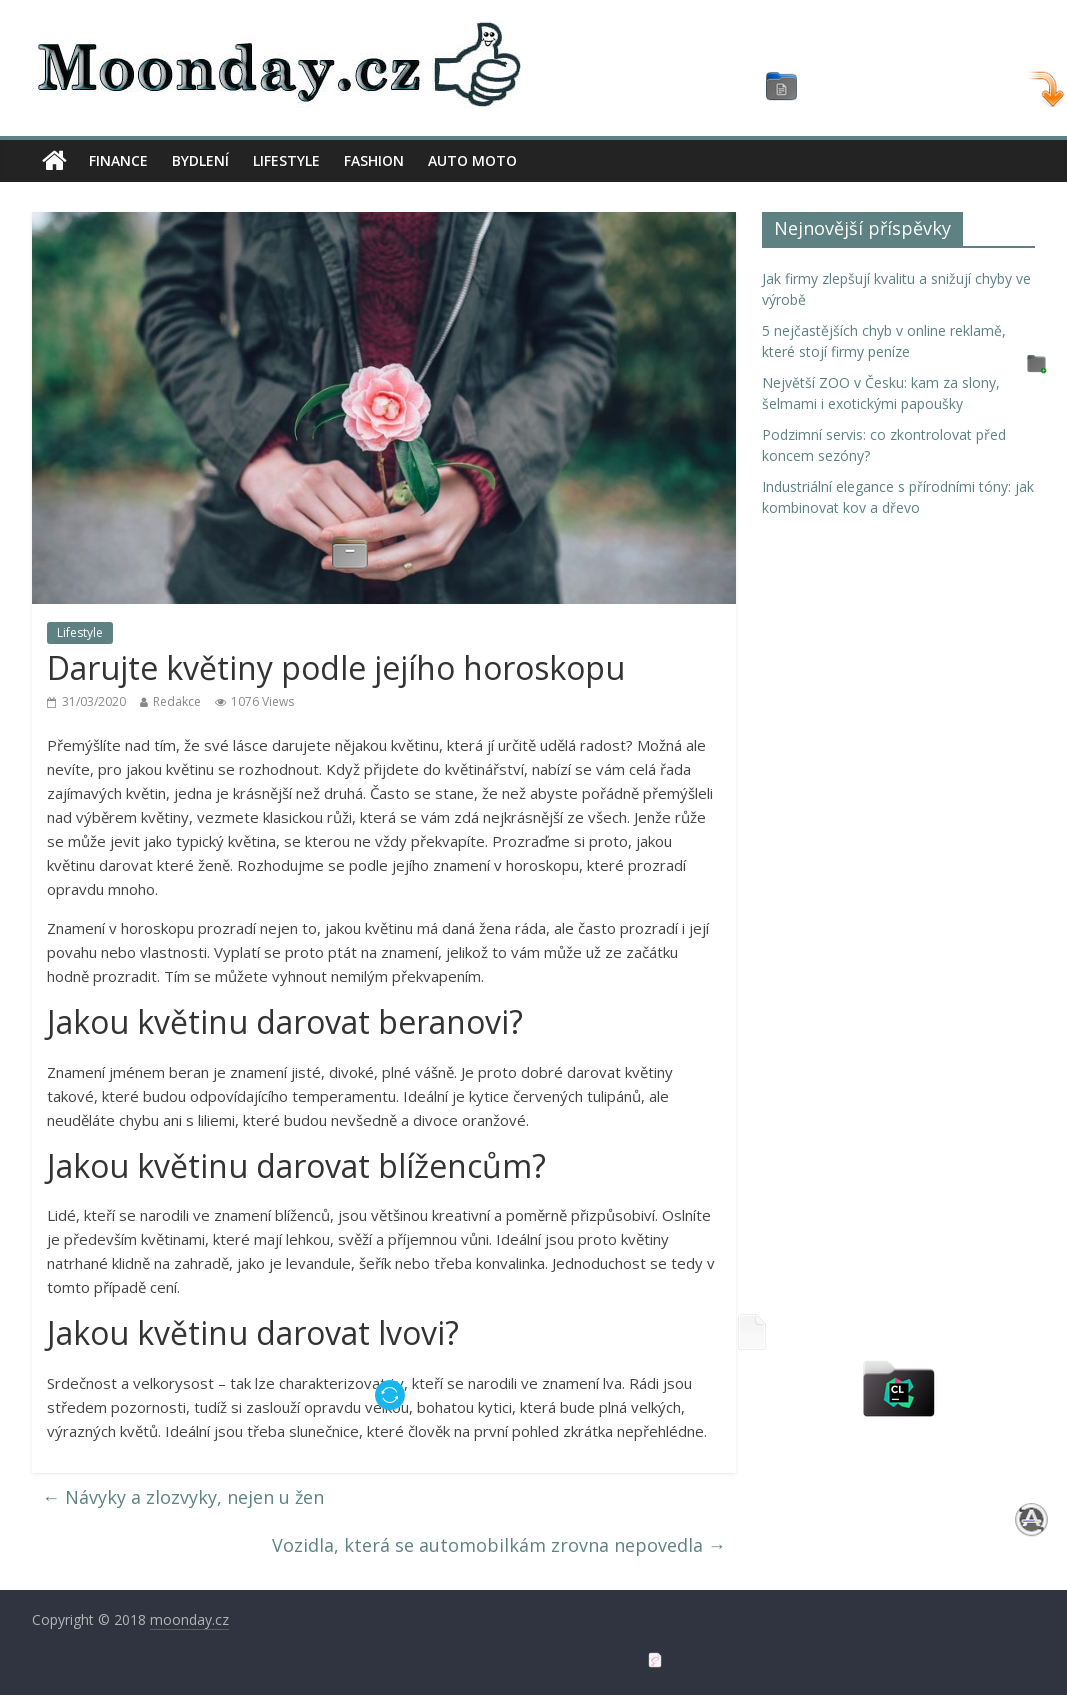  I want to click on indicates content is currently syncing, so click(390, 1395).